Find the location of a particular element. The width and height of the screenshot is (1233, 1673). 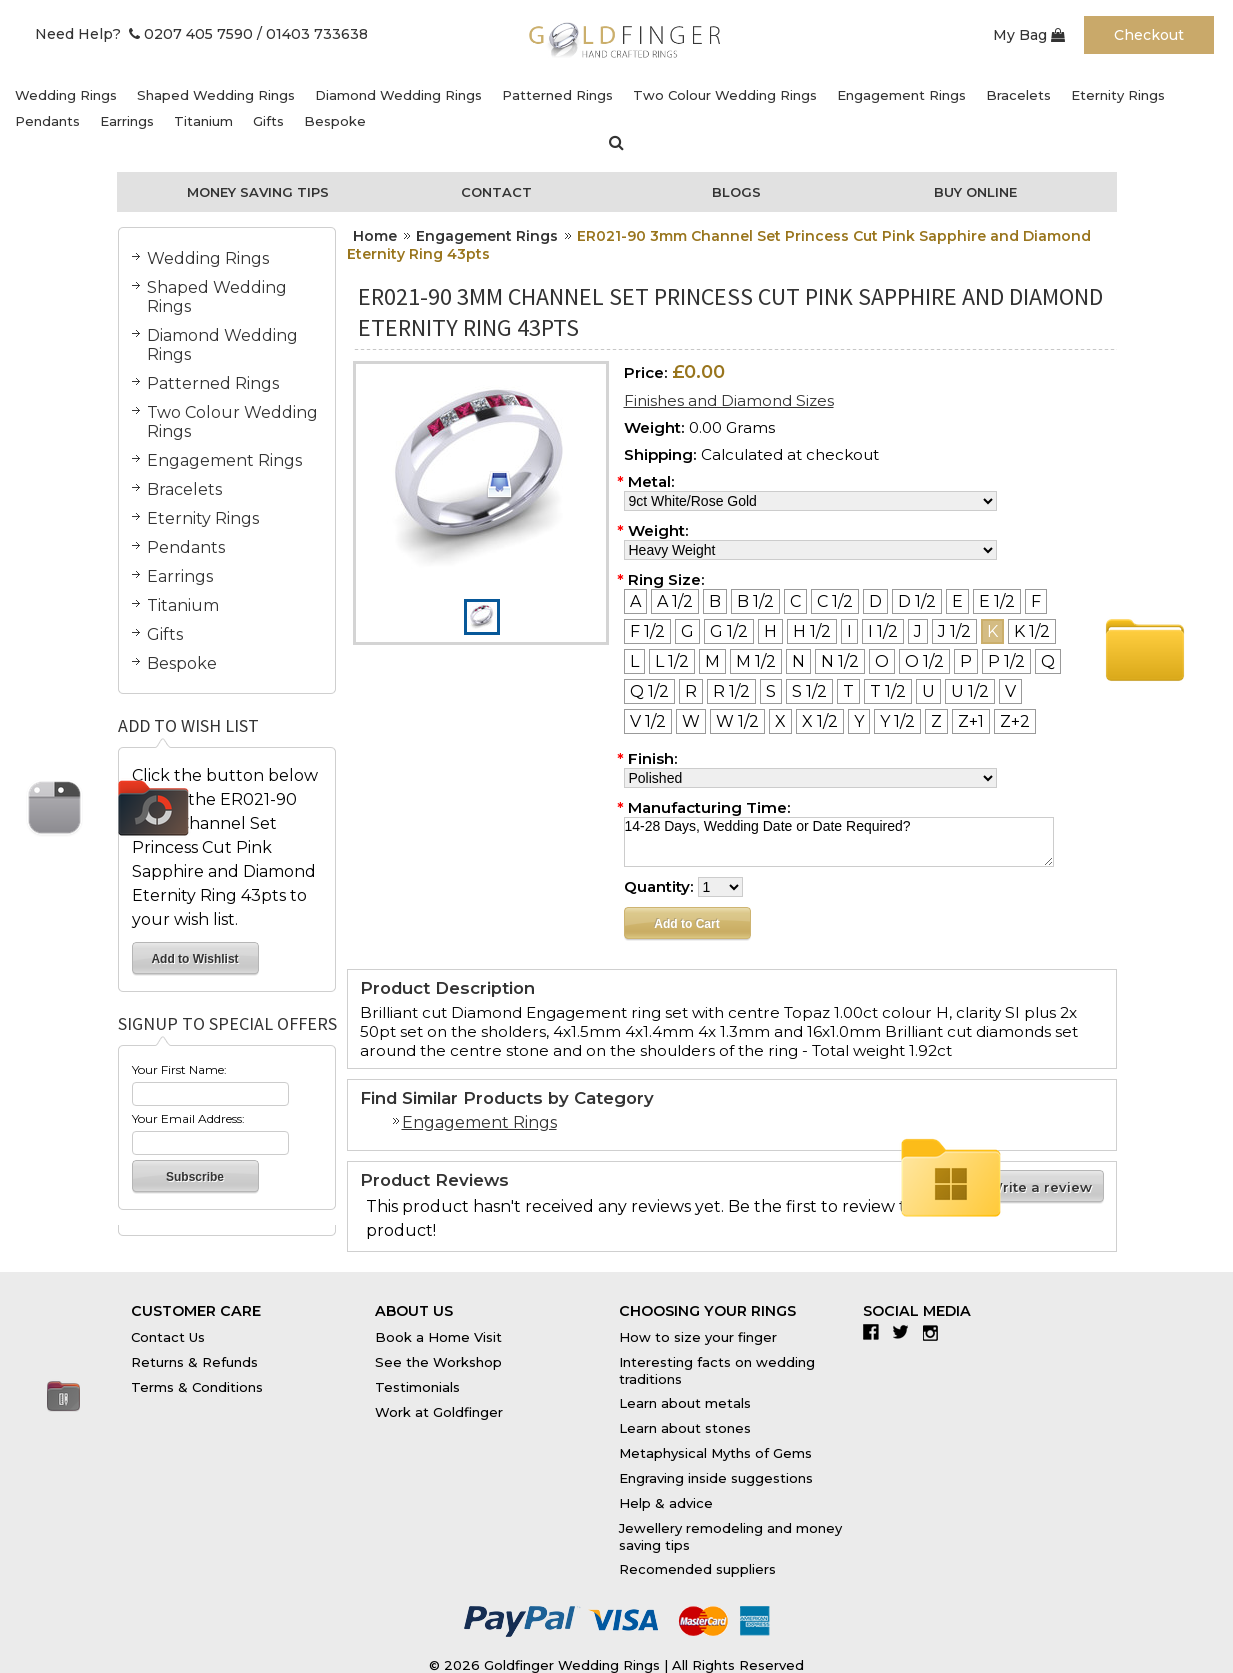

open folder to view files is located at coordinates (1145, 650).